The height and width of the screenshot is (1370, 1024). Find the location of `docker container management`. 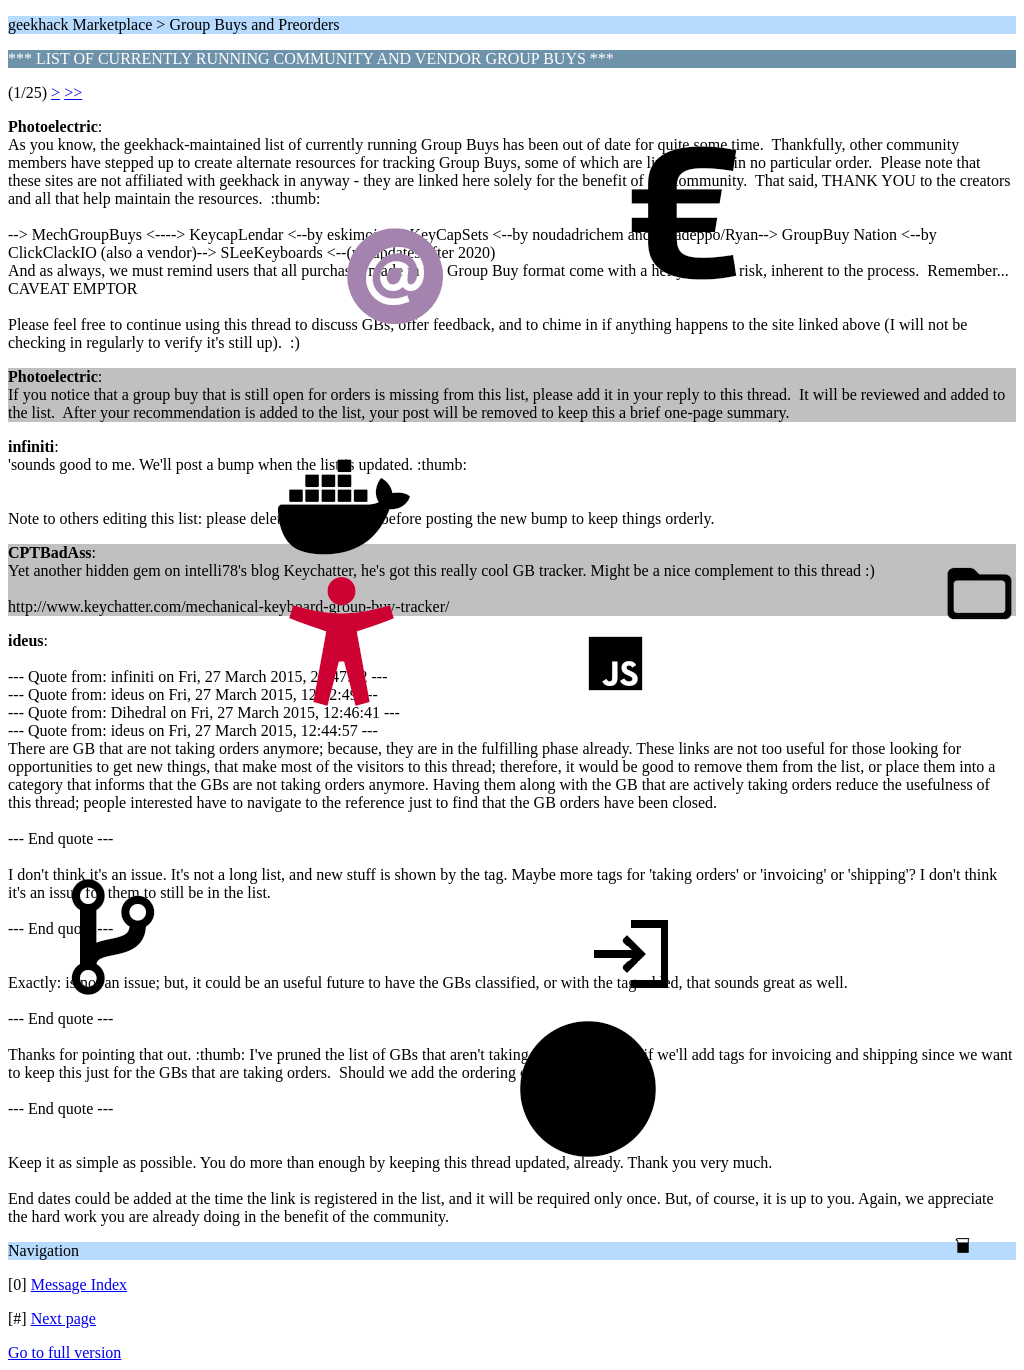

docker container management is located at coordinates (344, 507).